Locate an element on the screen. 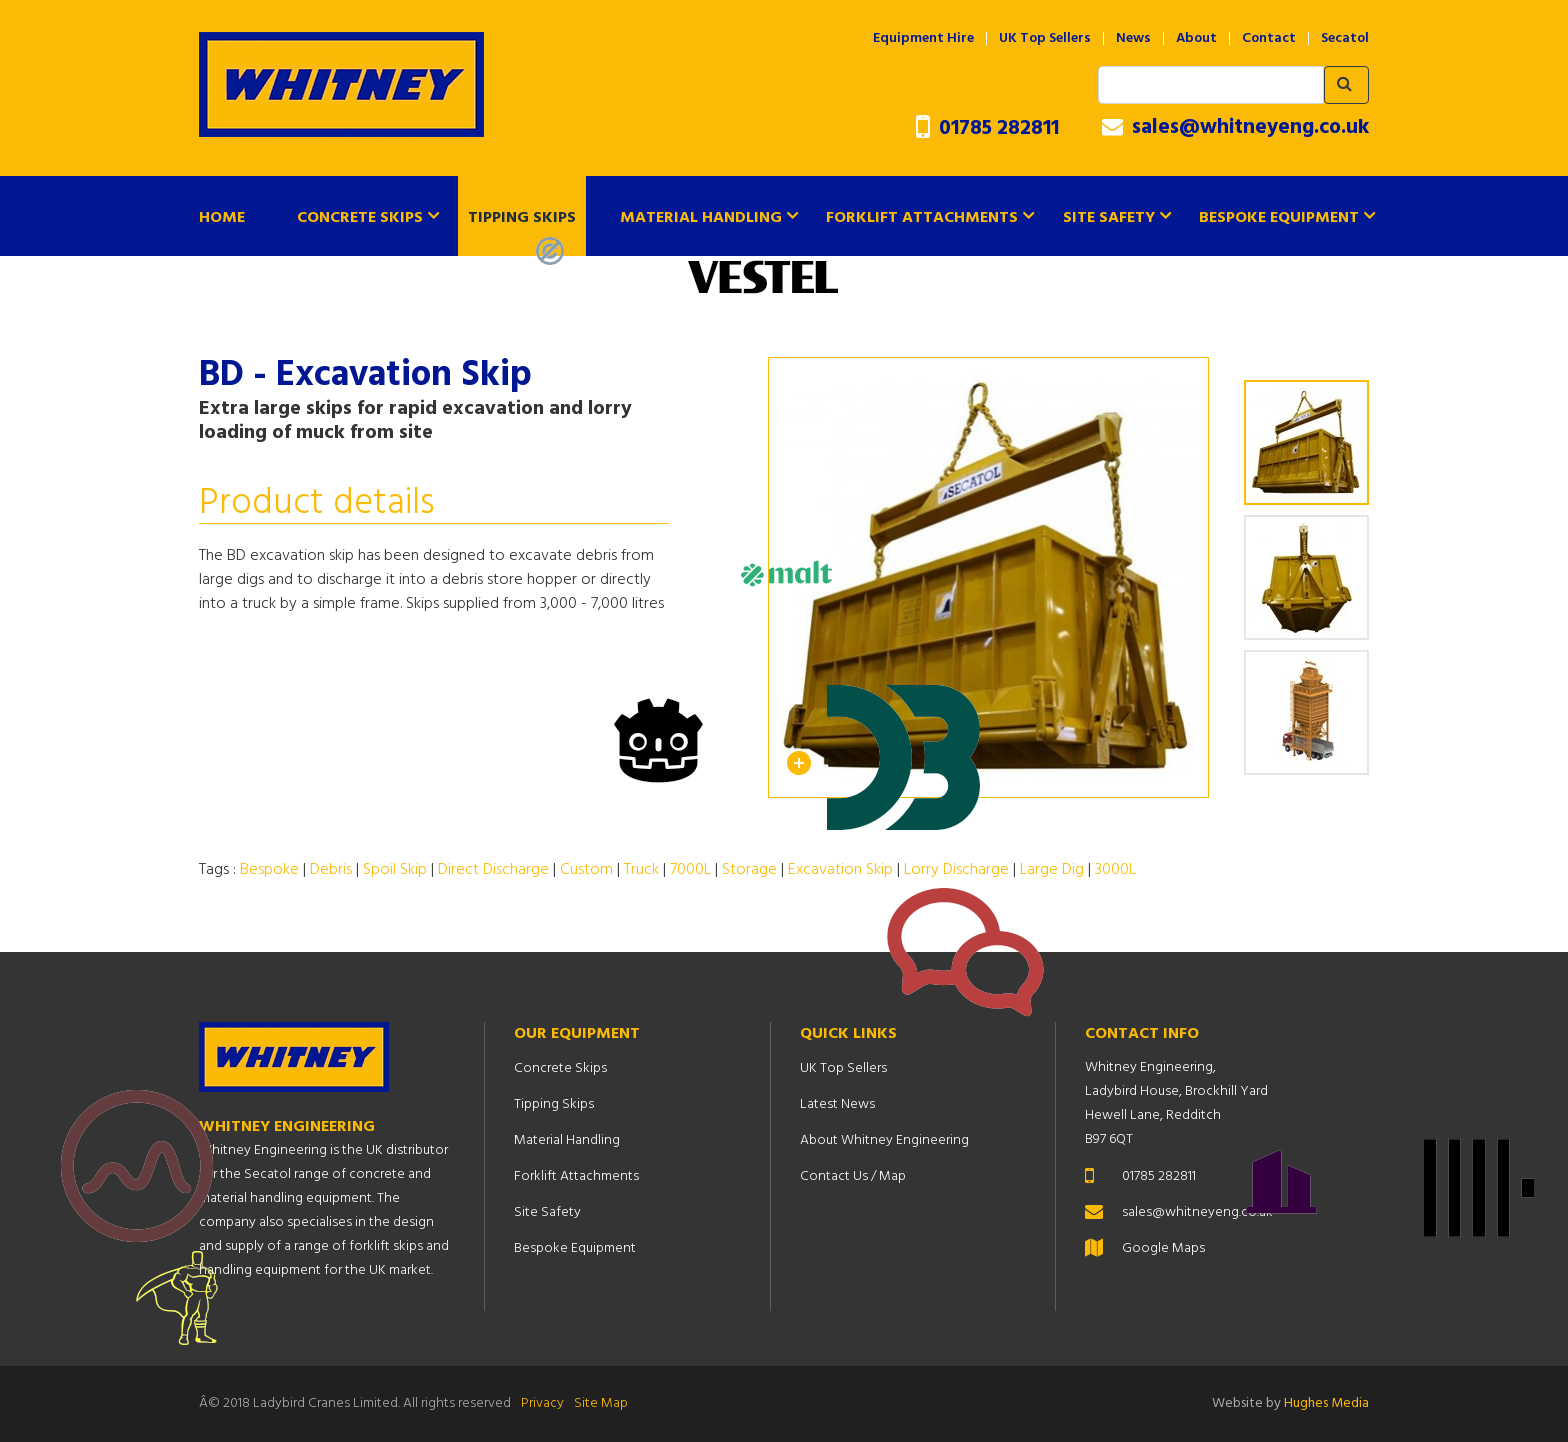  open WeChat messaging app is located at coordinates (966, 951).